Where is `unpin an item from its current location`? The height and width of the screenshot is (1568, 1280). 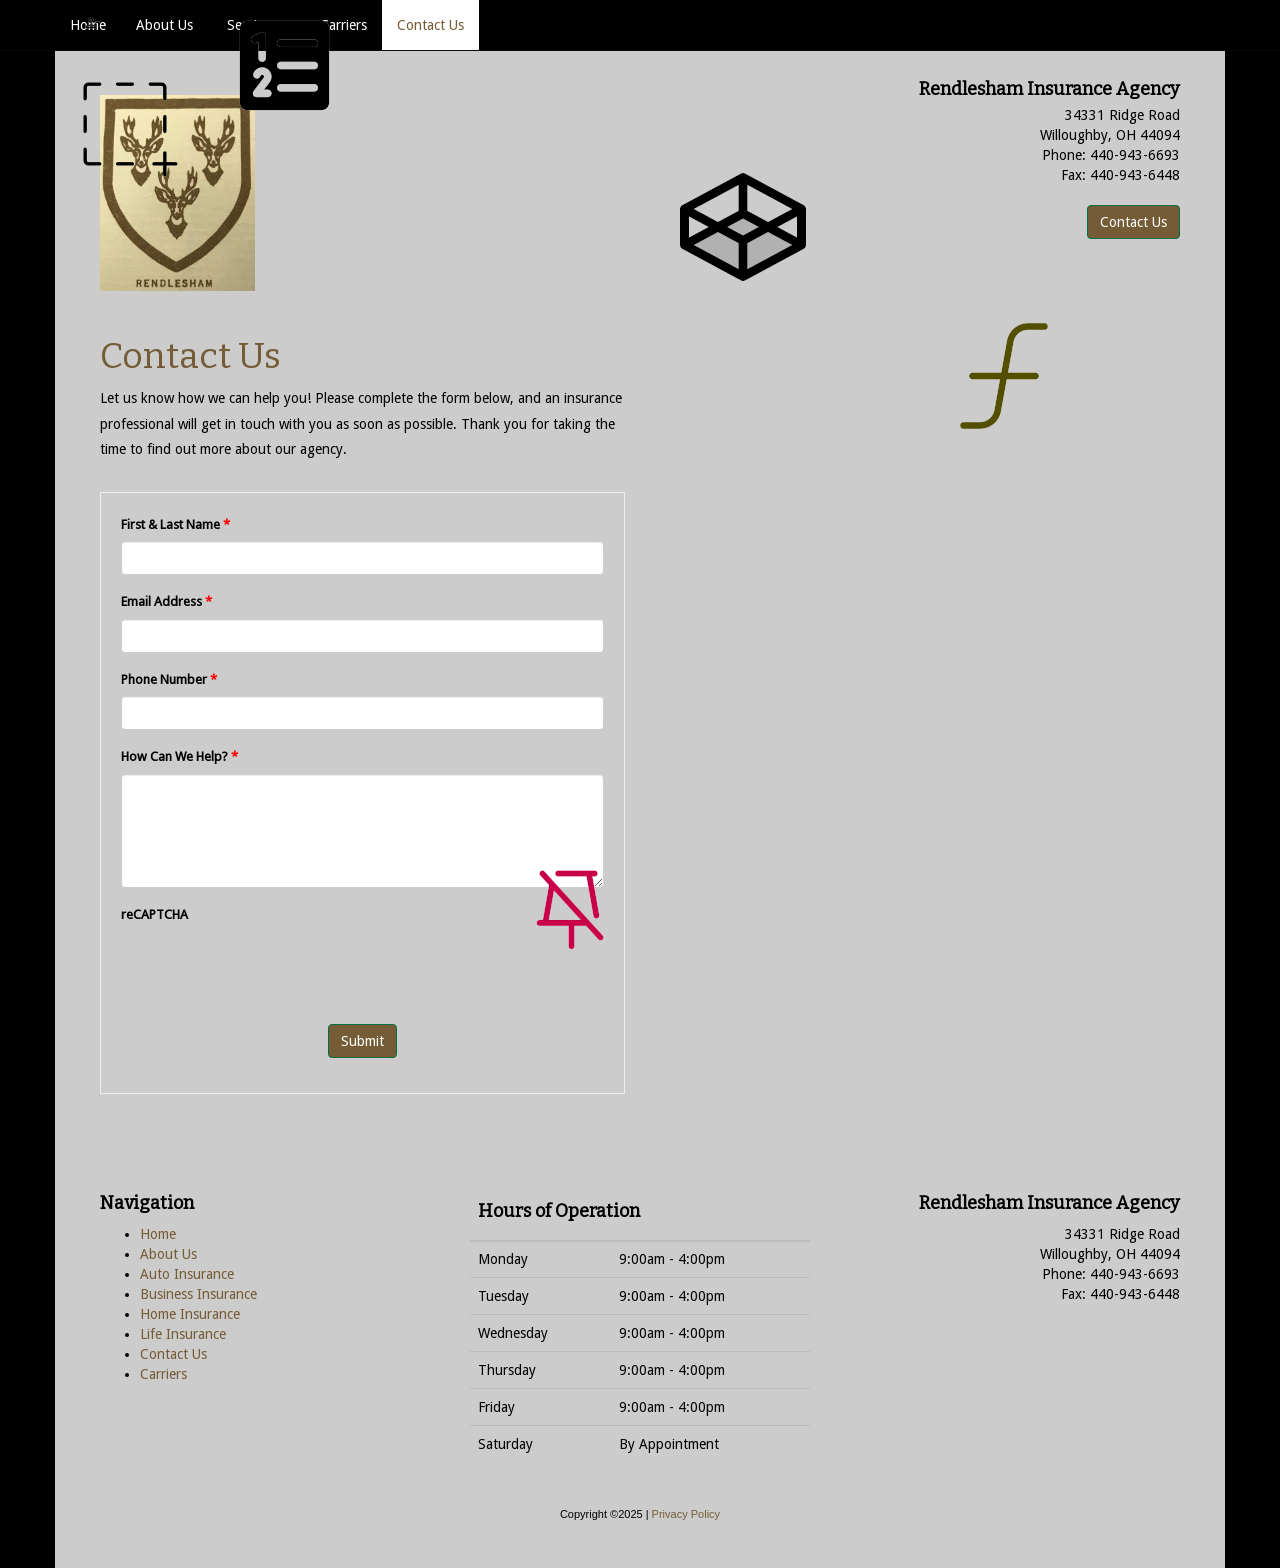
unpin an item from its current location is located at coordinates (571, 905).